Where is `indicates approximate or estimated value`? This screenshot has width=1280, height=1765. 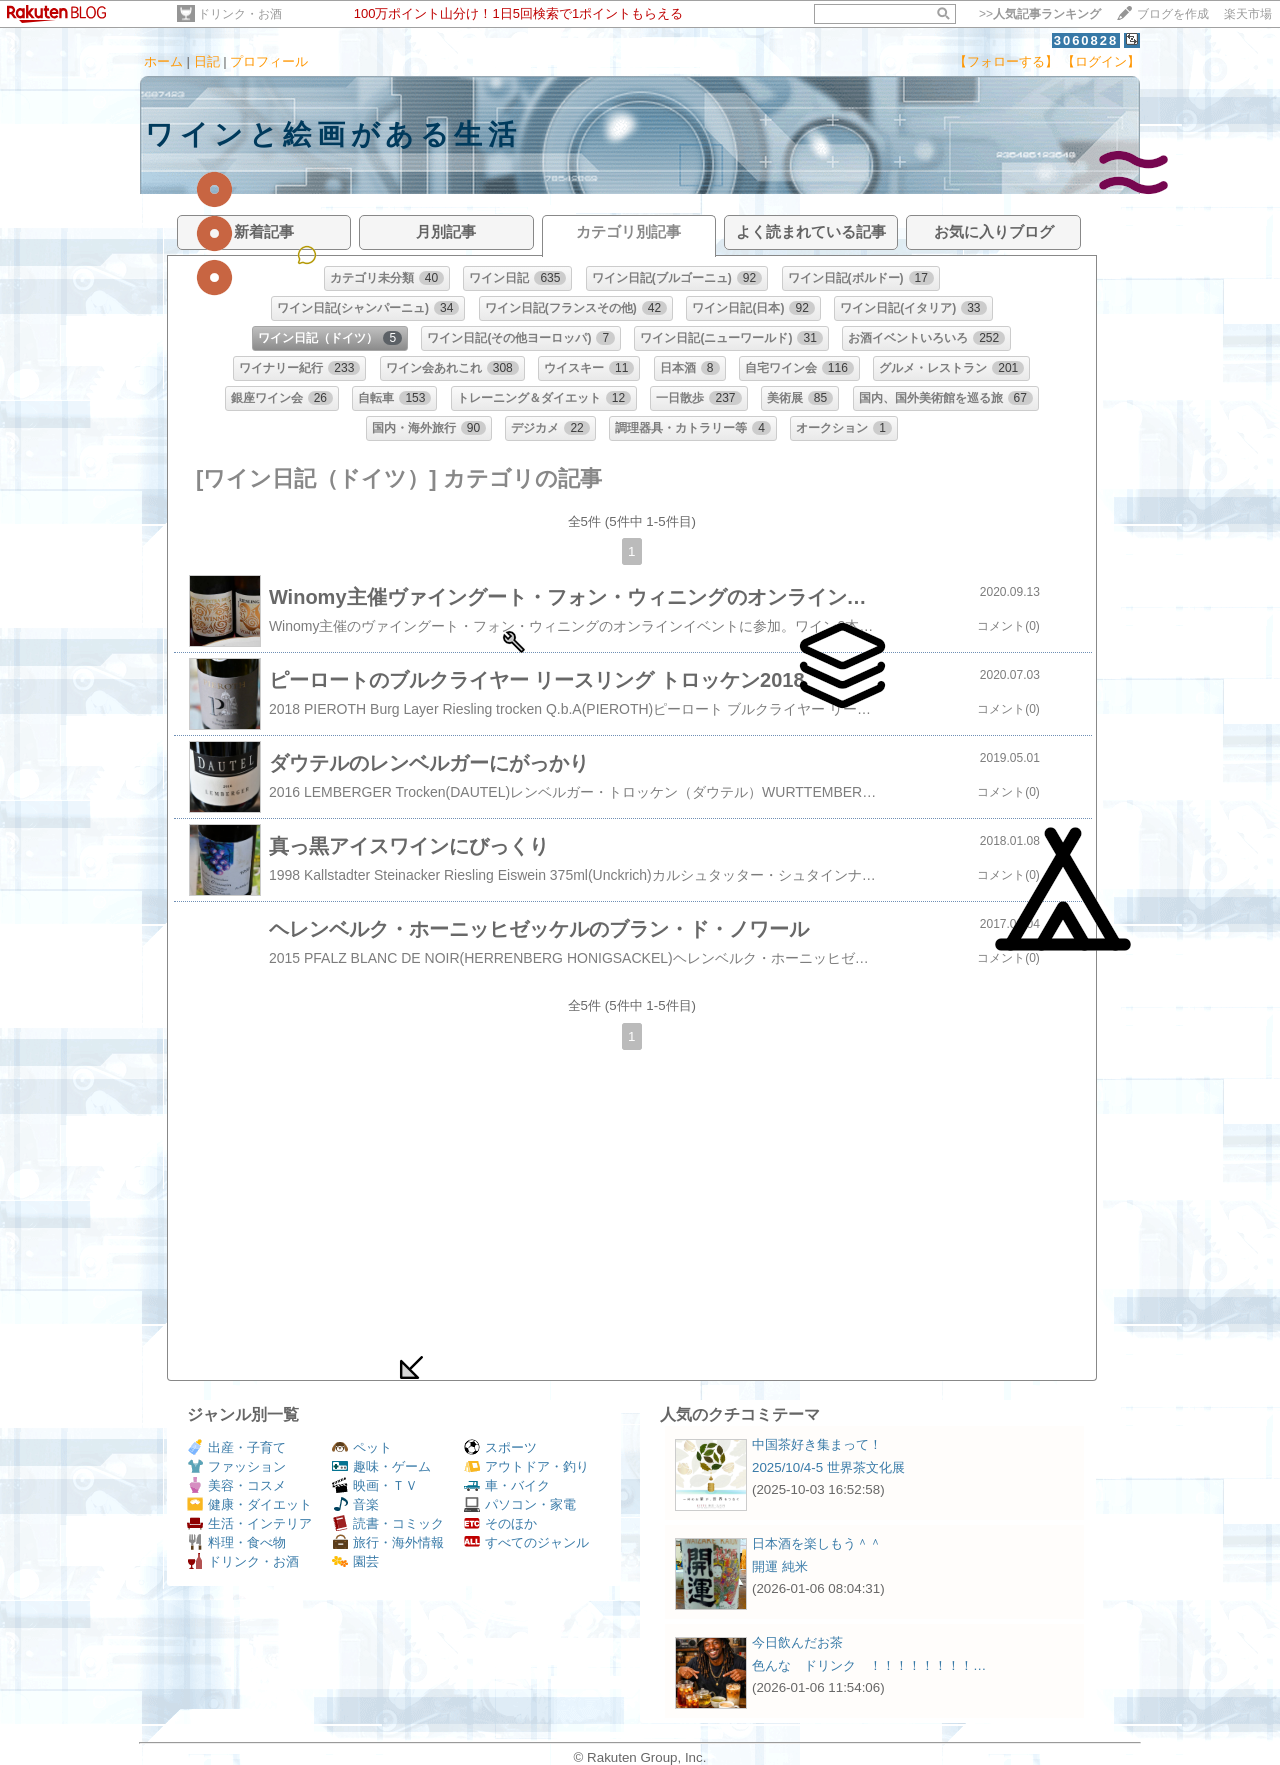 indicates approximate or estimated value is located at coordinates (1133, 172).